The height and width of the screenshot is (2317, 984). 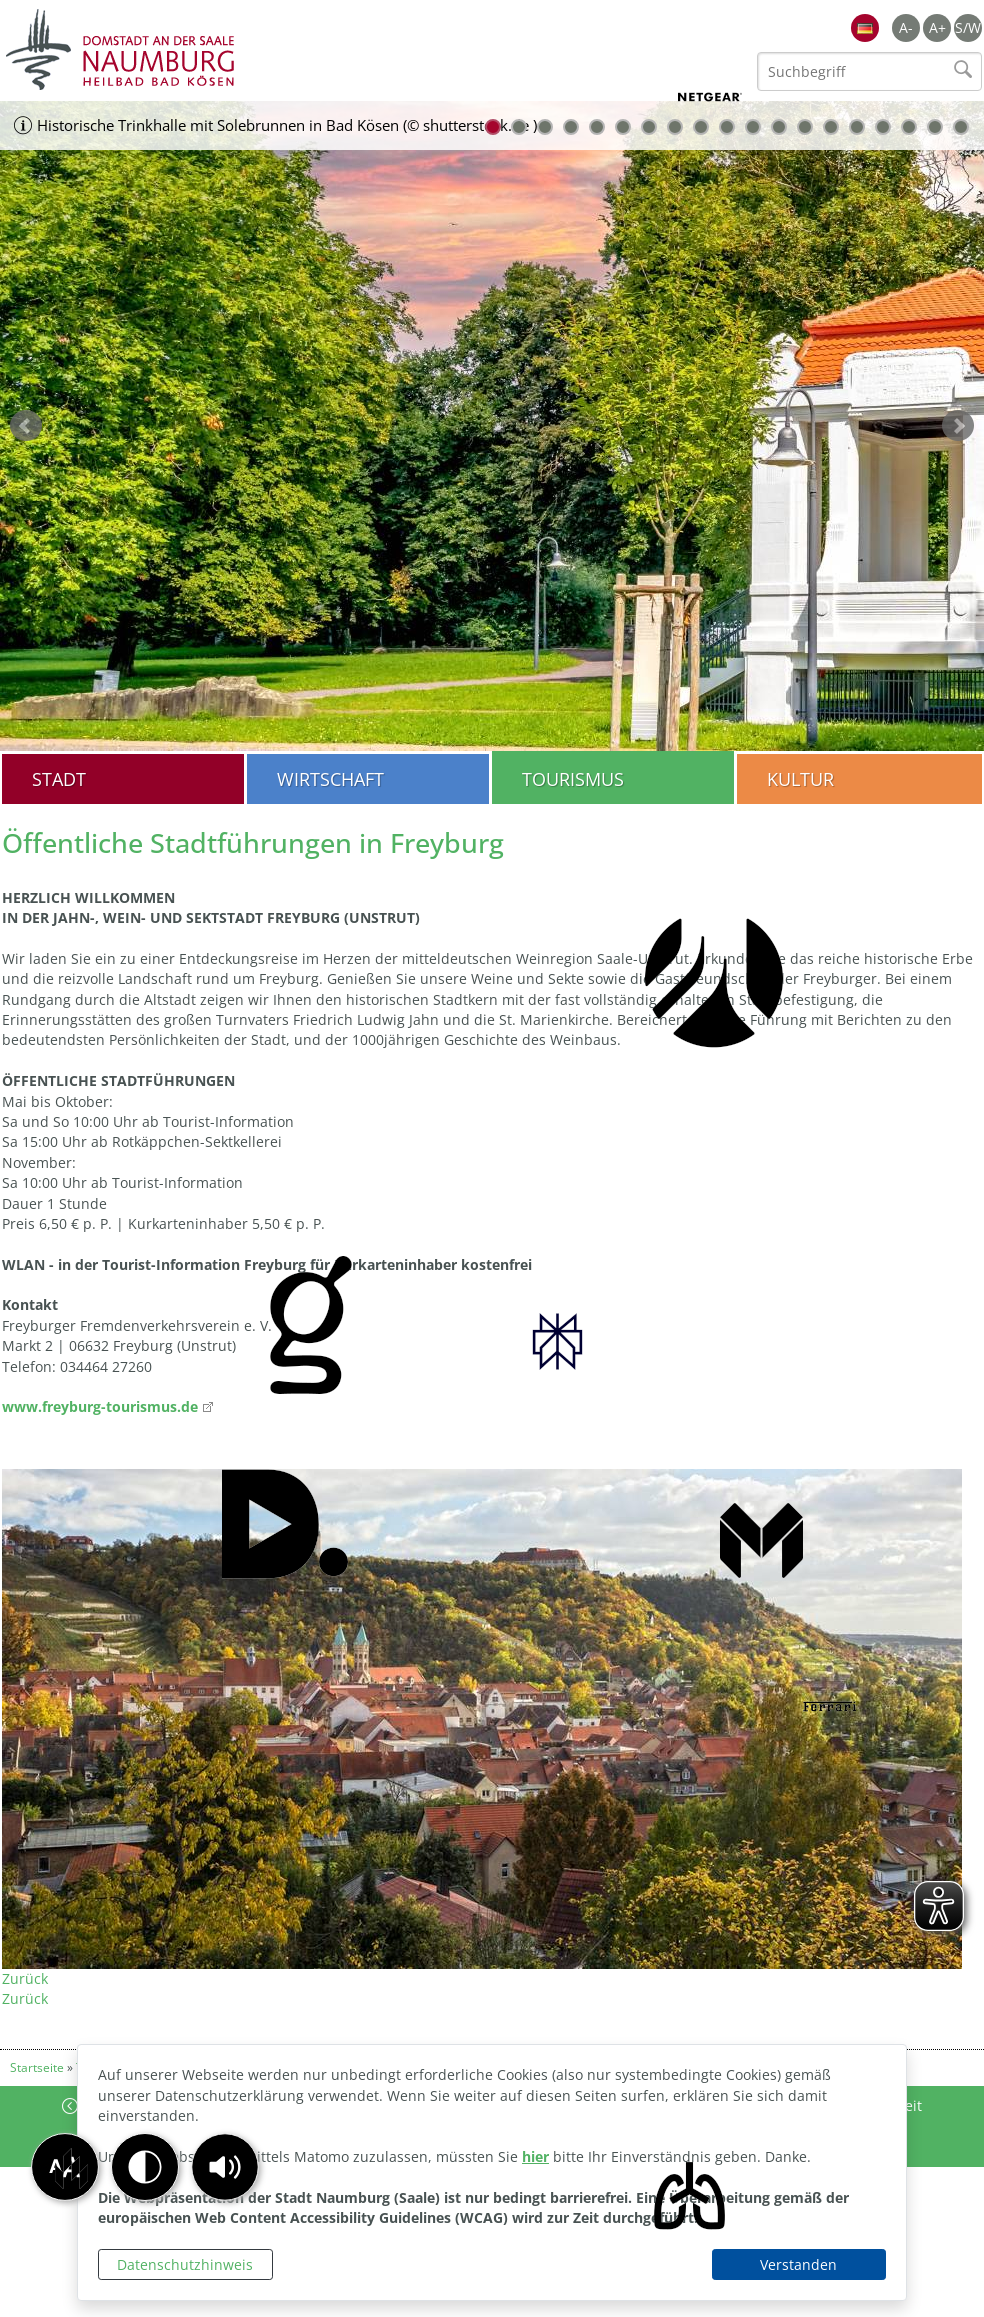 I want to click on open Goodreads app, so click(x=311, y=1325).